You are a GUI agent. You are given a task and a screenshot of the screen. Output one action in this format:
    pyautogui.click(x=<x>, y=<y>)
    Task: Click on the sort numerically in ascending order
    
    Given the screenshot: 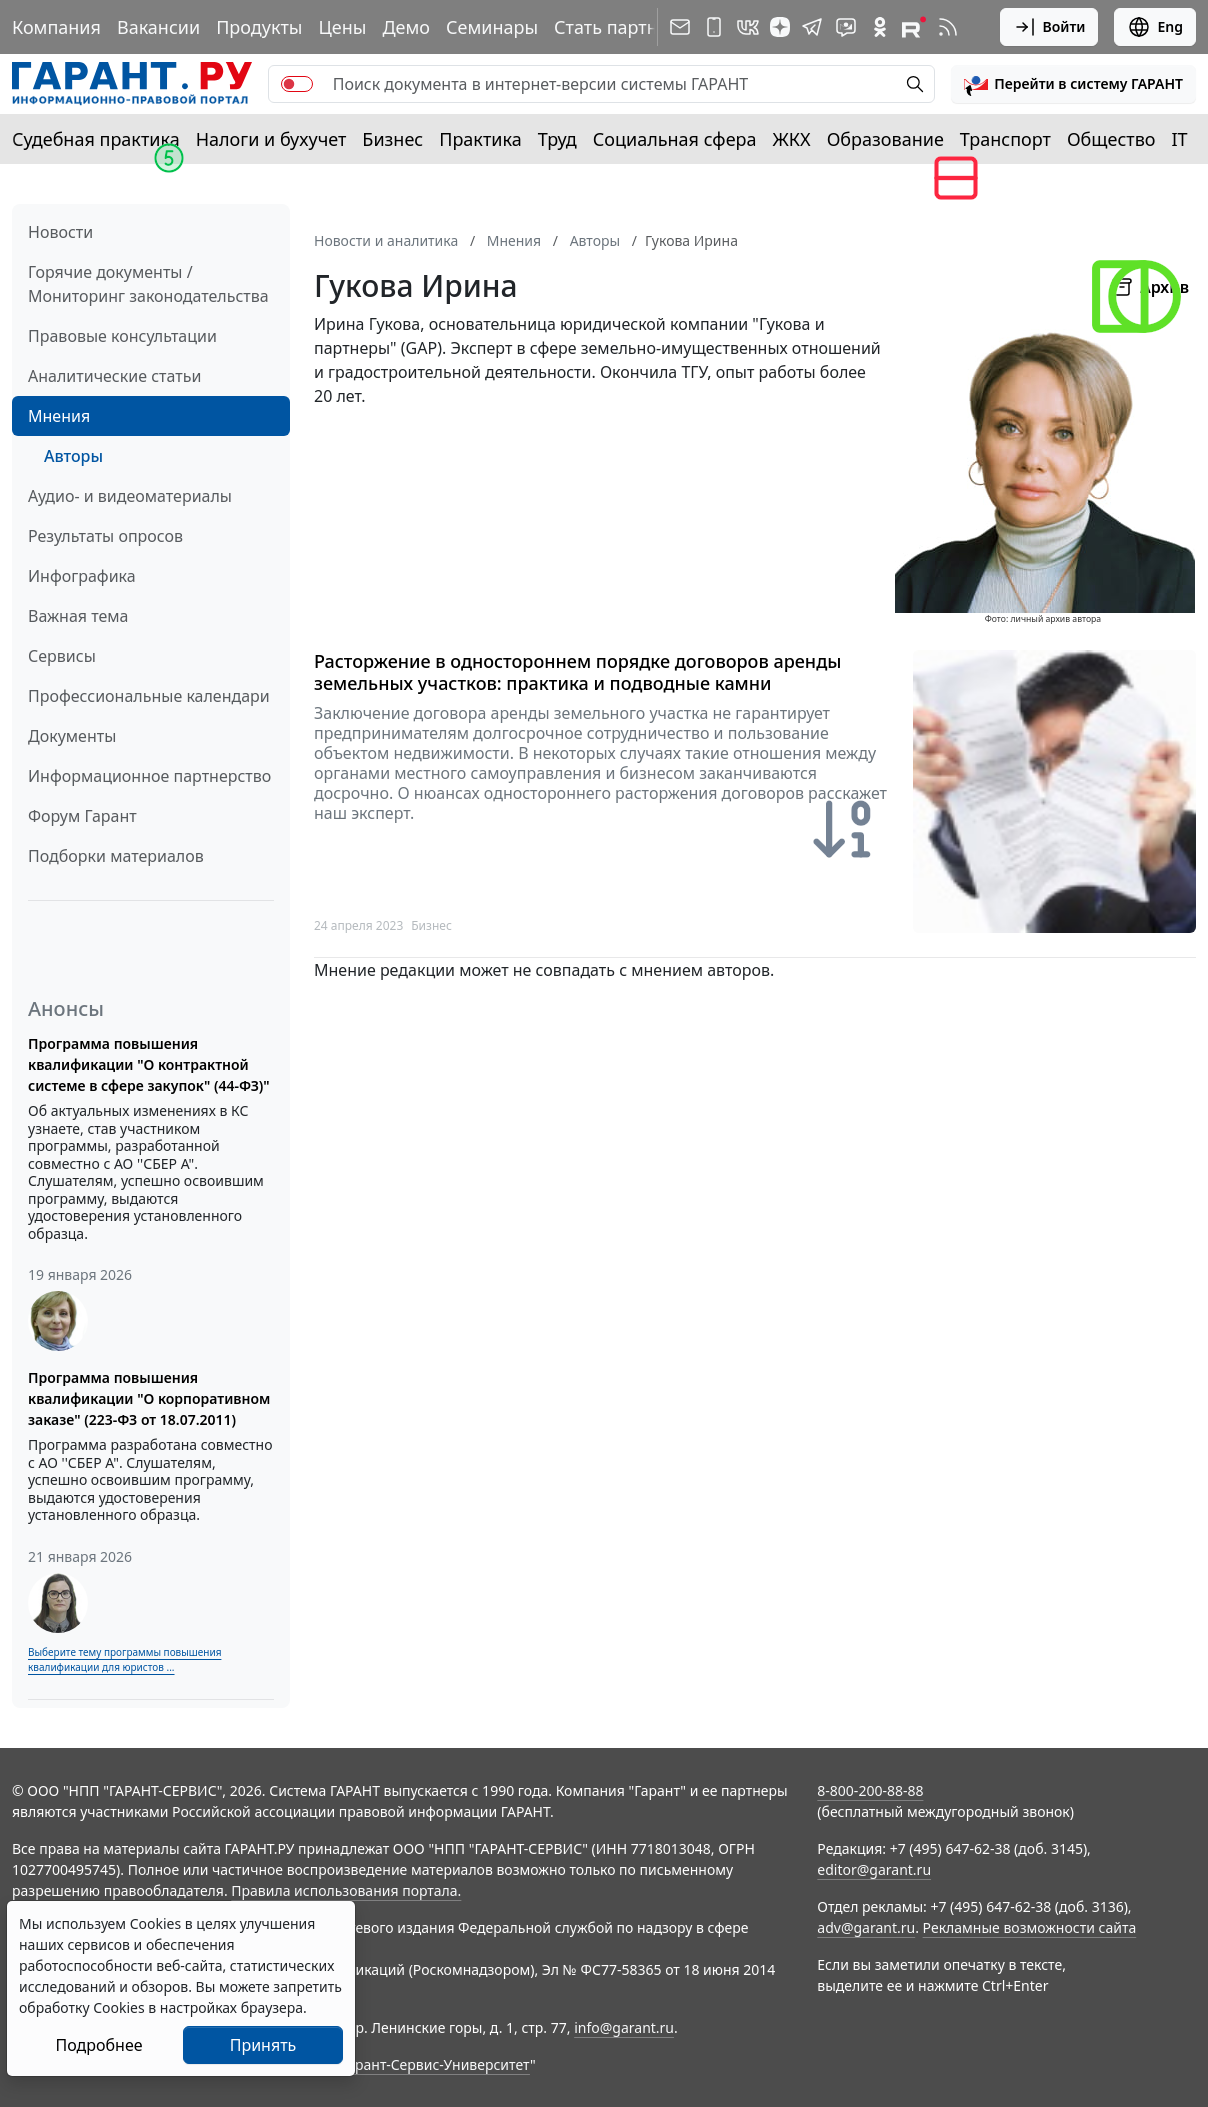 What is the action you would take?
    pyautogui.click(x=845, y=829)
    